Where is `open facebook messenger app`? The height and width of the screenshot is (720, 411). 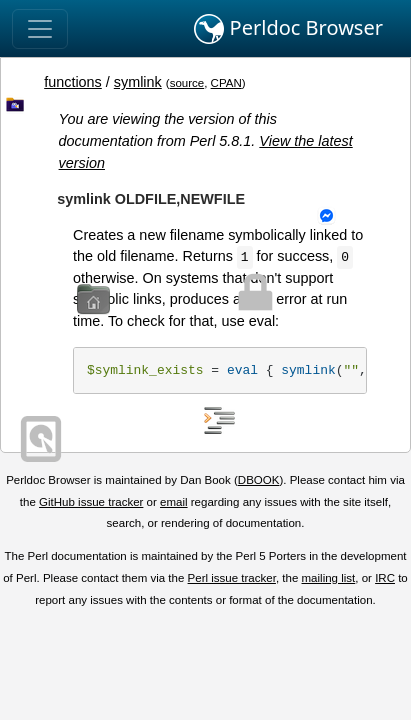 open facebook messenger app is located at coordinates (326, 215).